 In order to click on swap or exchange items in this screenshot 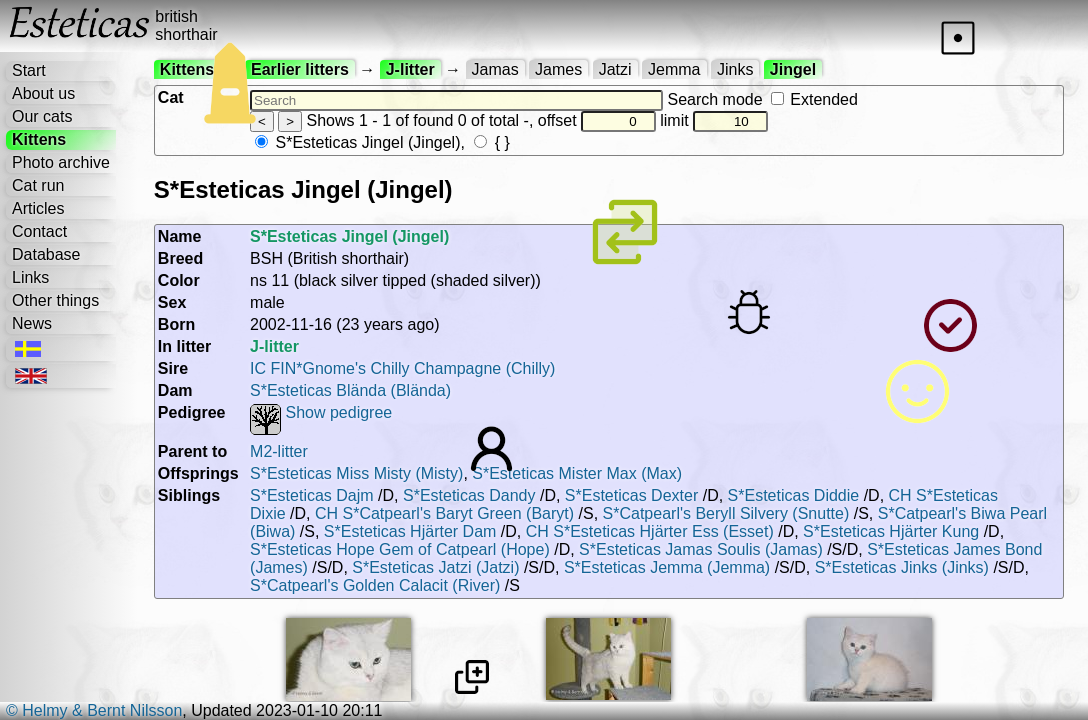, I will do `click(625, 232)`.